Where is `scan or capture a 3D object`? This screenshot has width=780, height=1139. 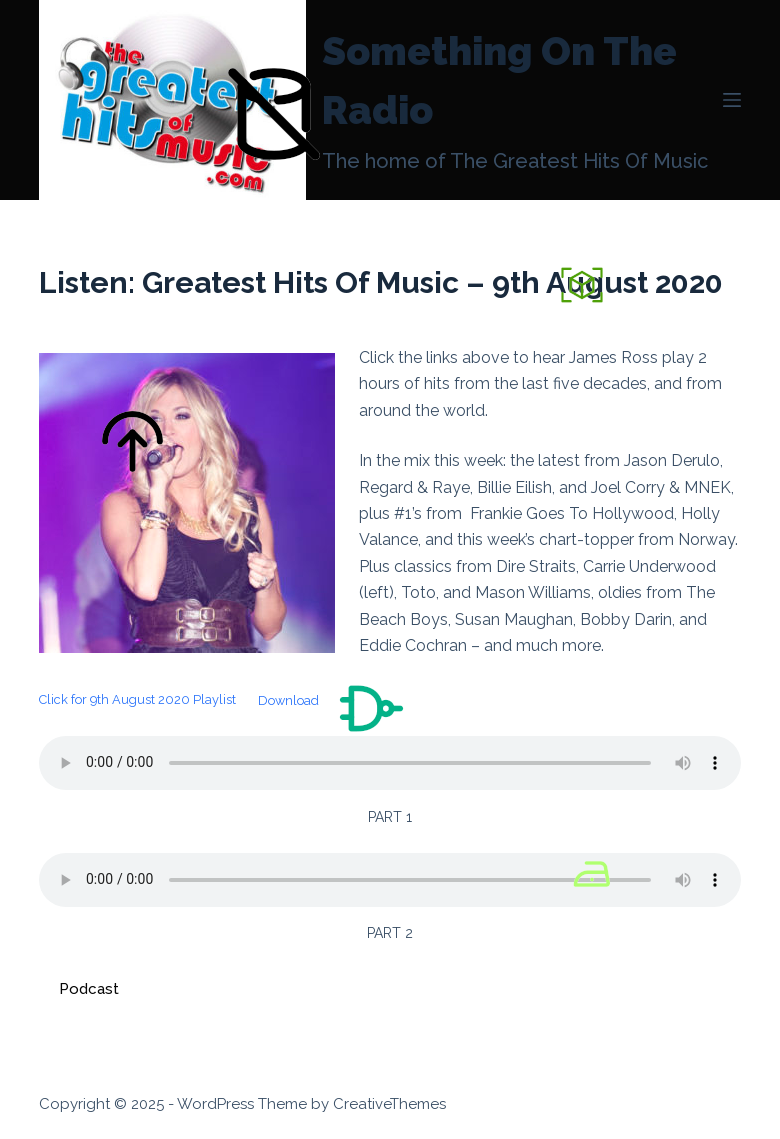
scan or capture a 3D object is located at coordinates (582, 285).